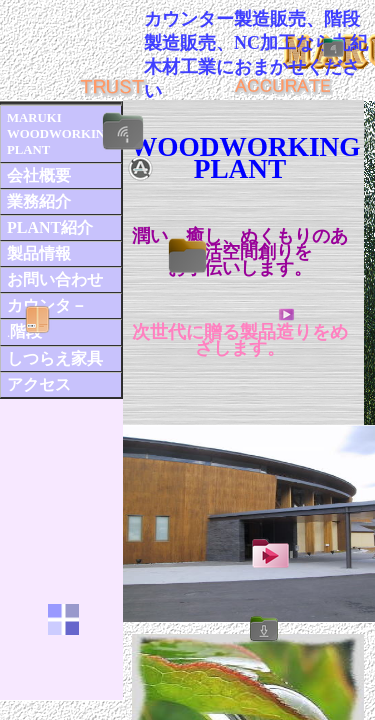 The height and width of the screenshot is (720, 375). What do you see at coordinates (286, 314) in the screenshot?
I see `open celluloid media player` at bounding box center [286, 314].